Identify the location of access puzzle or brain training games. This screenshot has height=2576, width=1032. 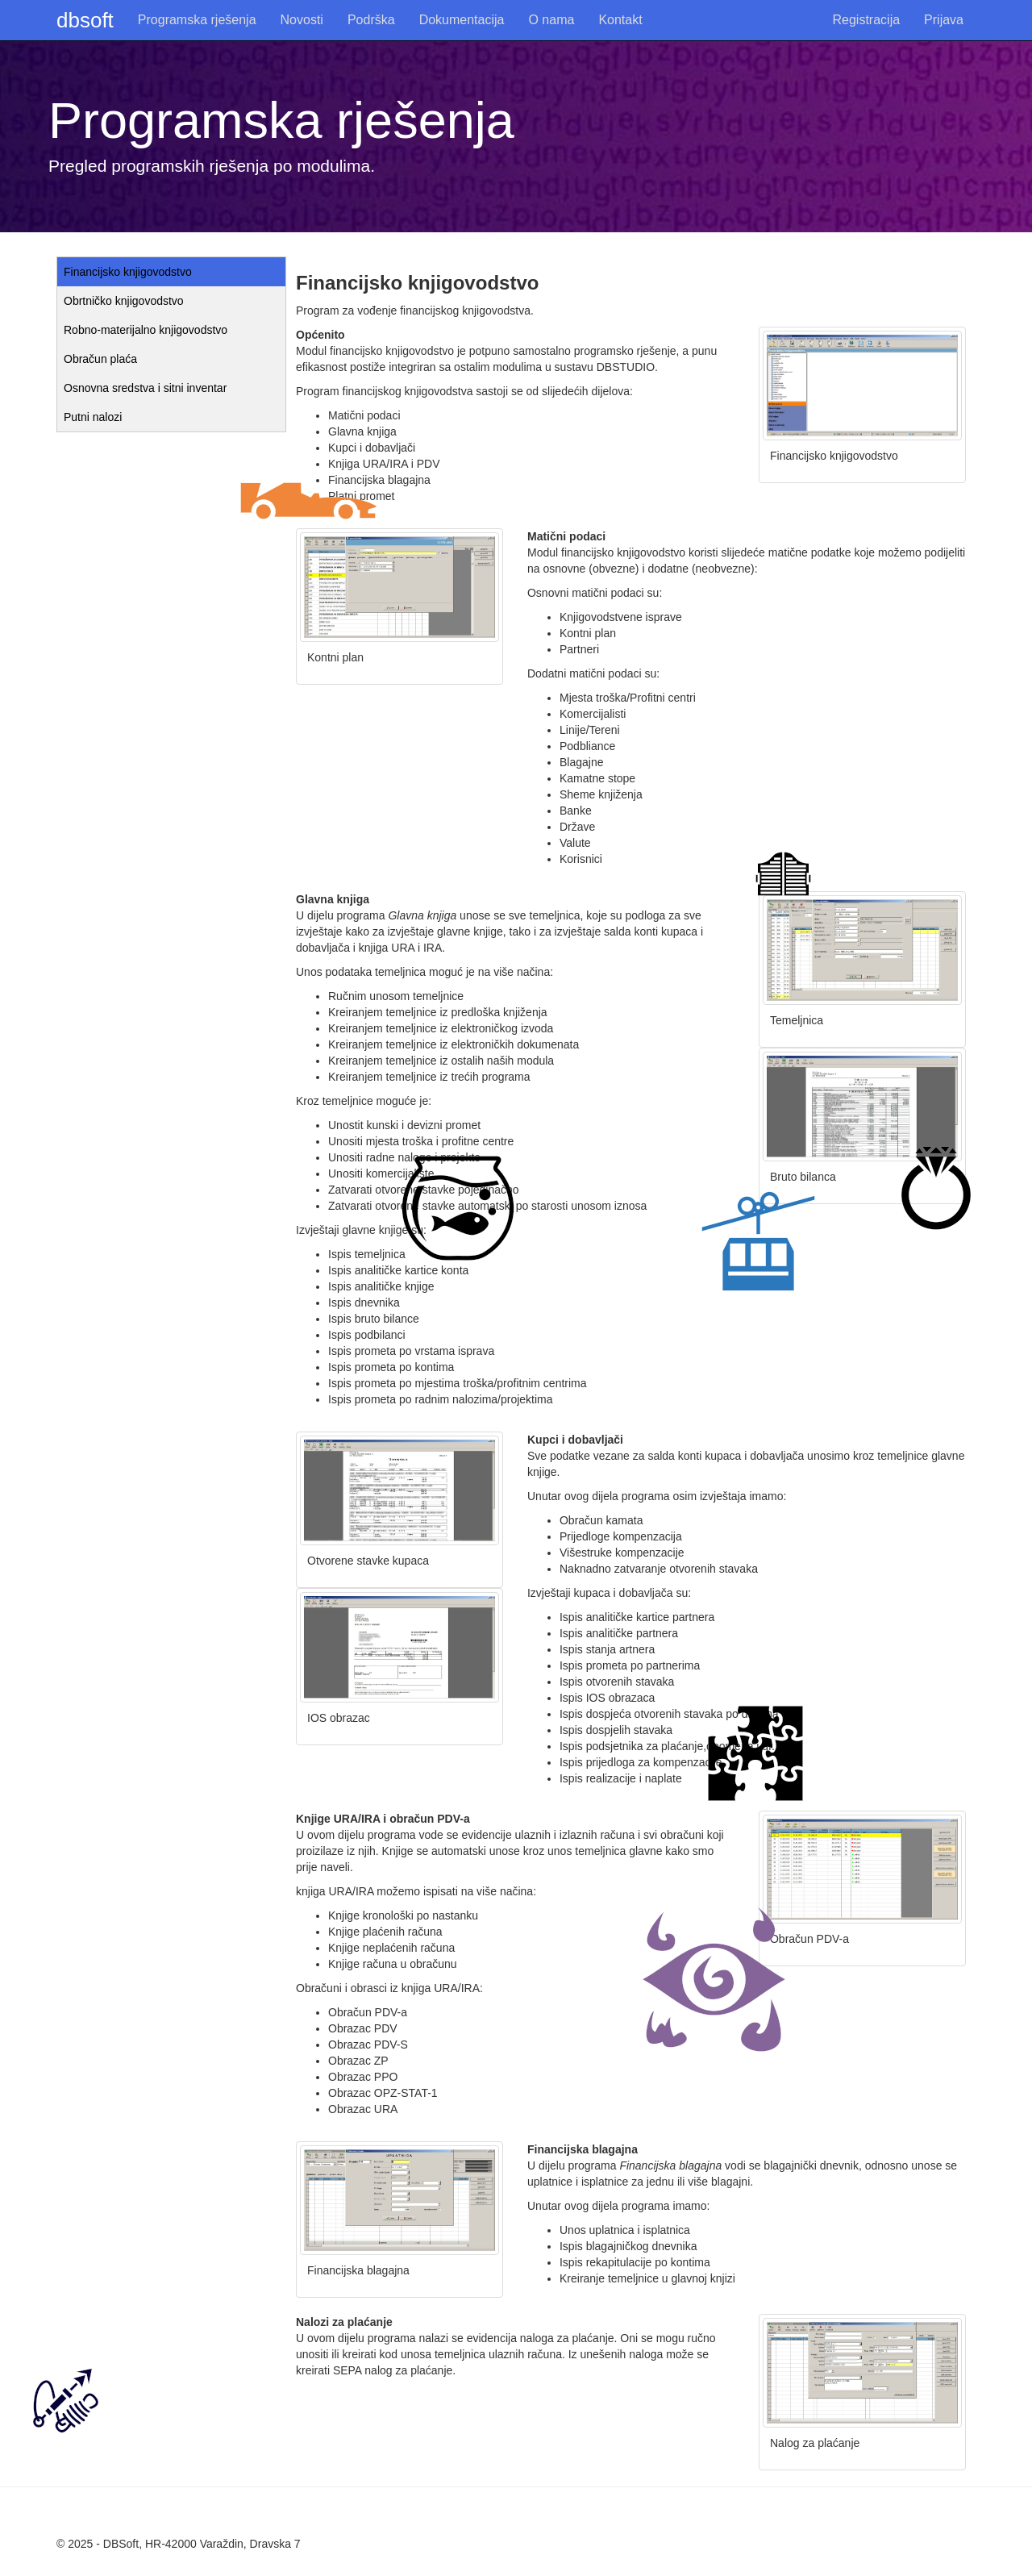
(755, 1753).